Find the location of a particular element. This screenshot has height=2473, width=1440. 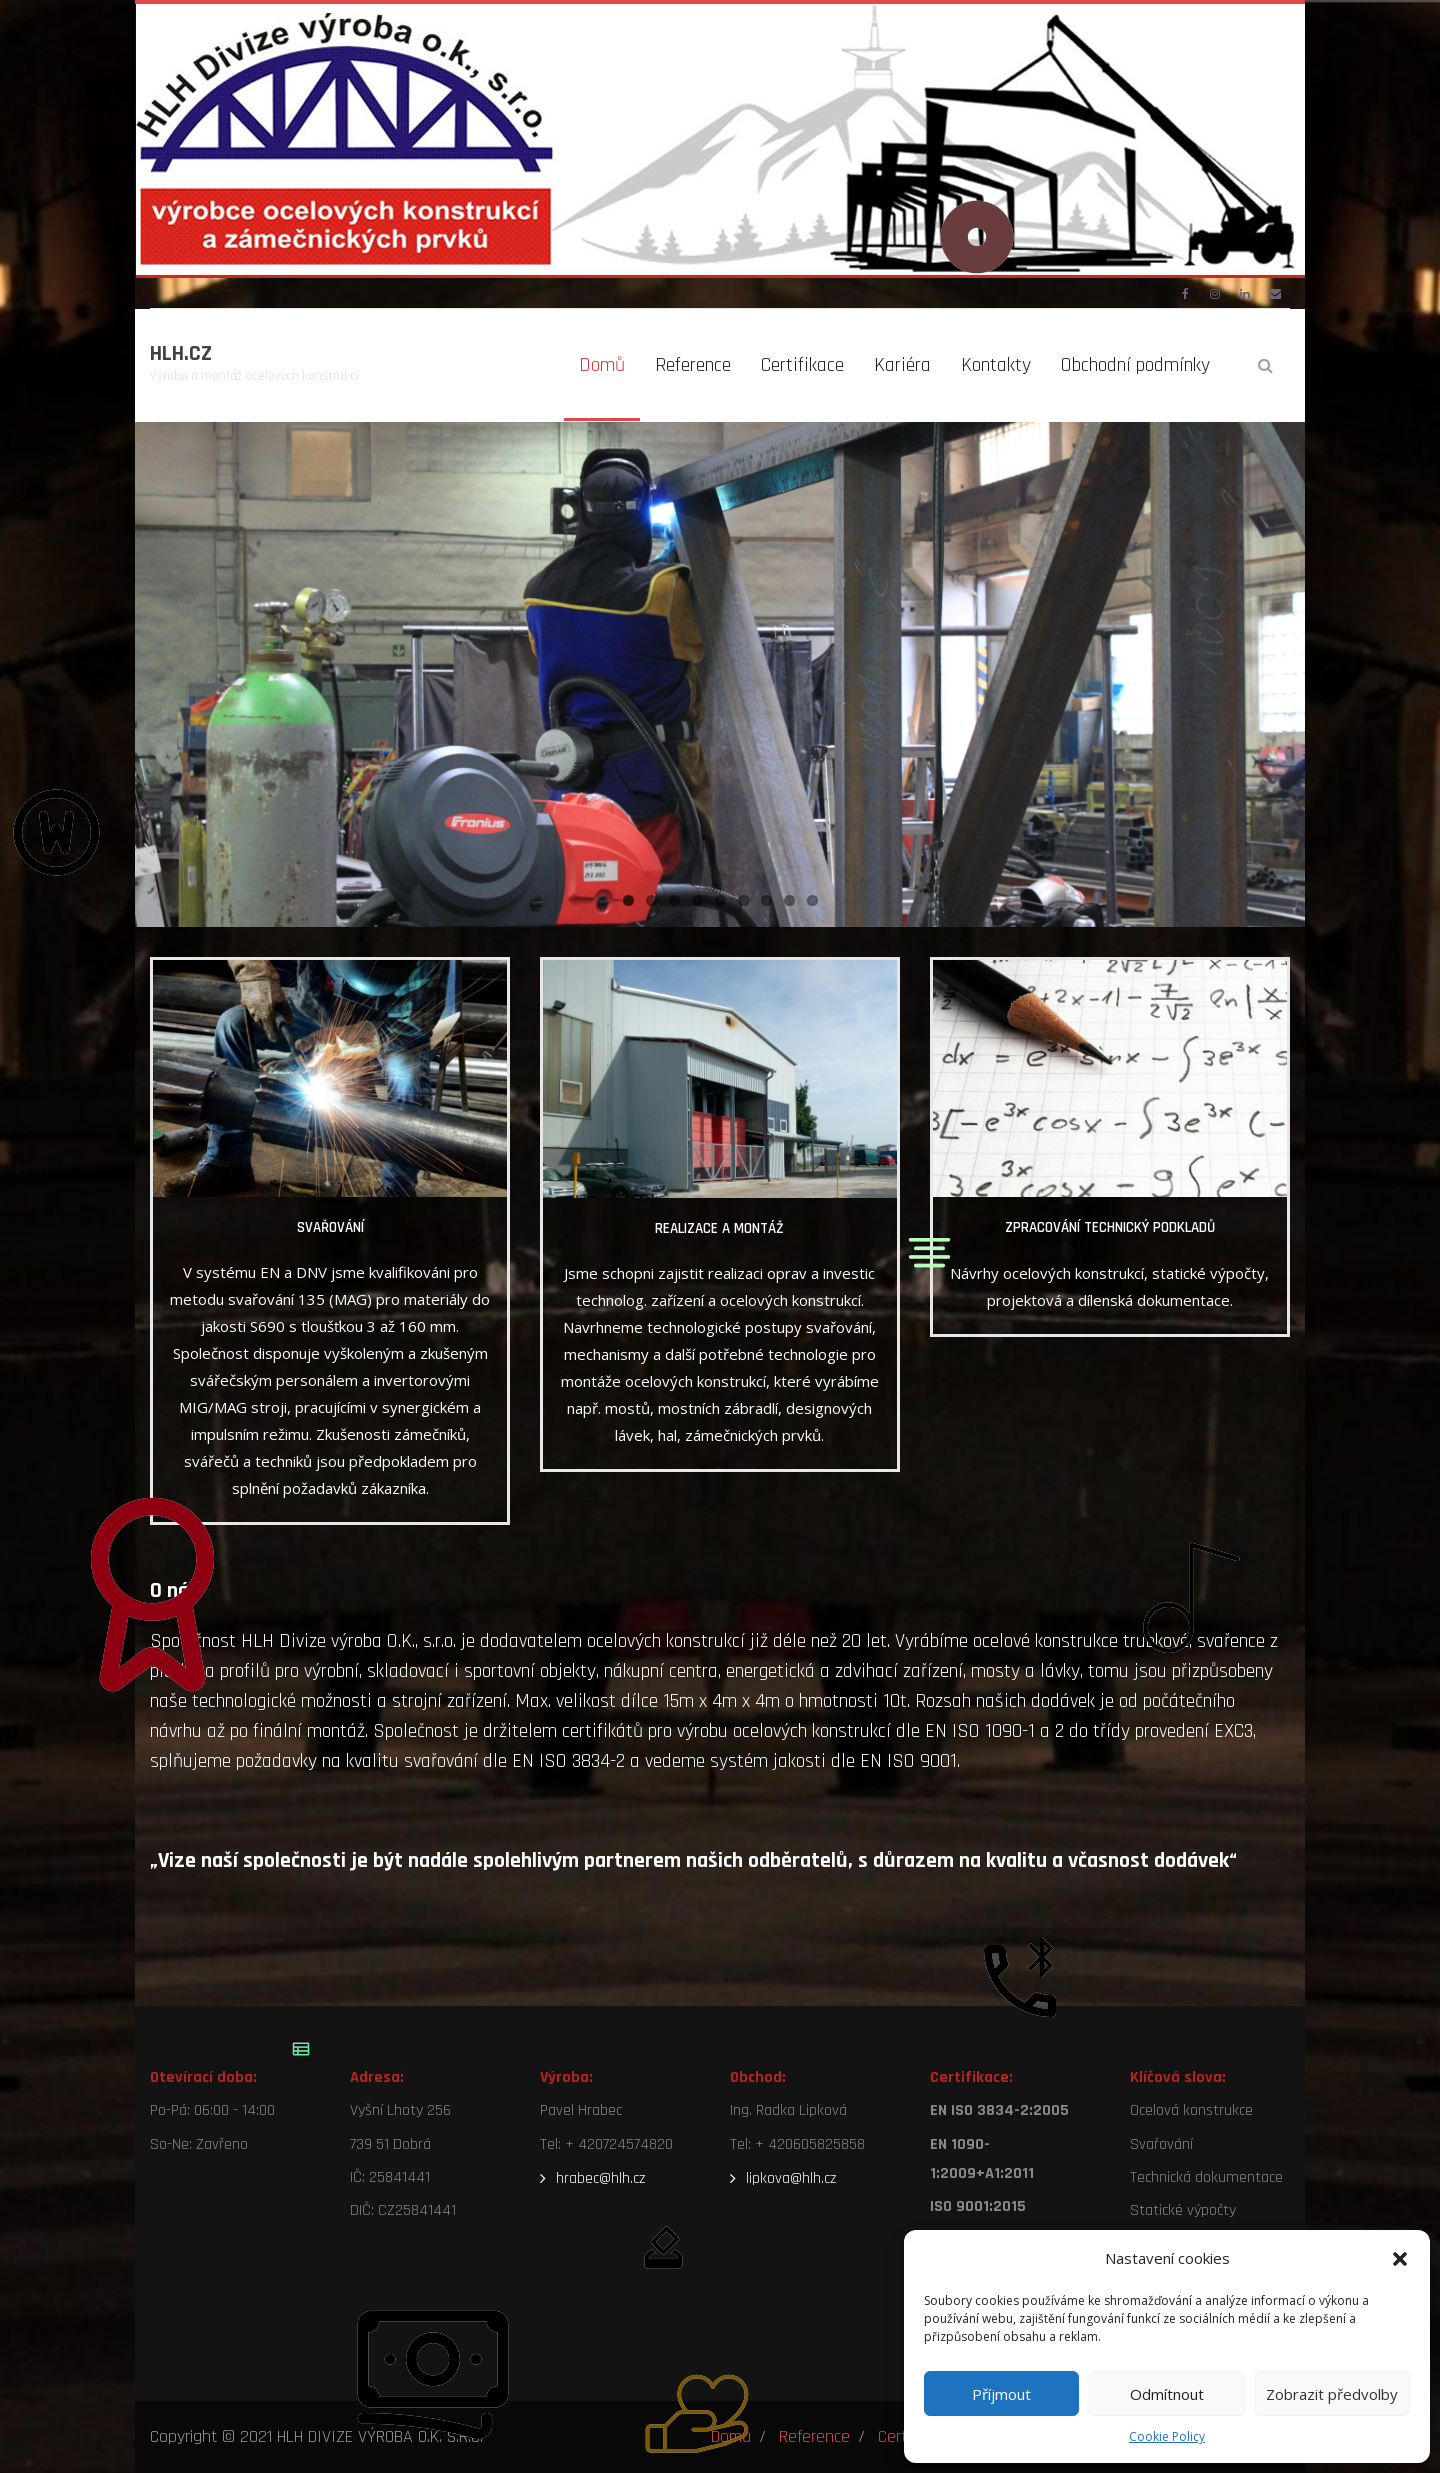

indicates an unread notification or new item is located at coordinates (977, 237).